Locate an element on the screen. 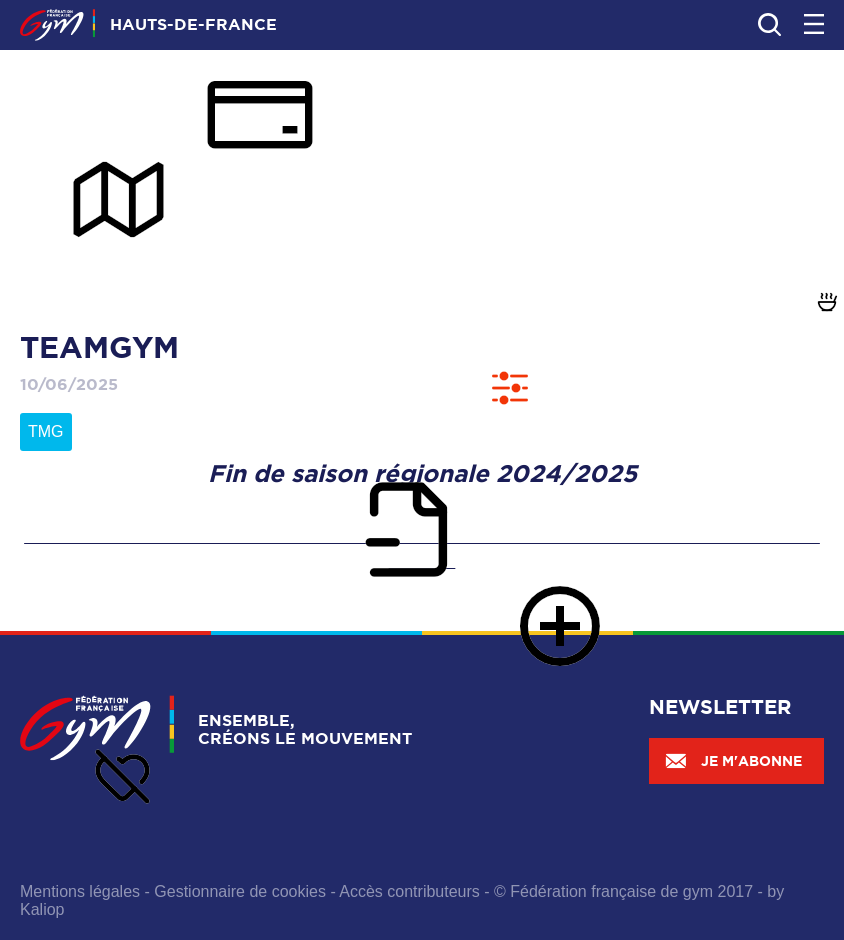  browse soup or hot food options is located at coordinates (827, 302).